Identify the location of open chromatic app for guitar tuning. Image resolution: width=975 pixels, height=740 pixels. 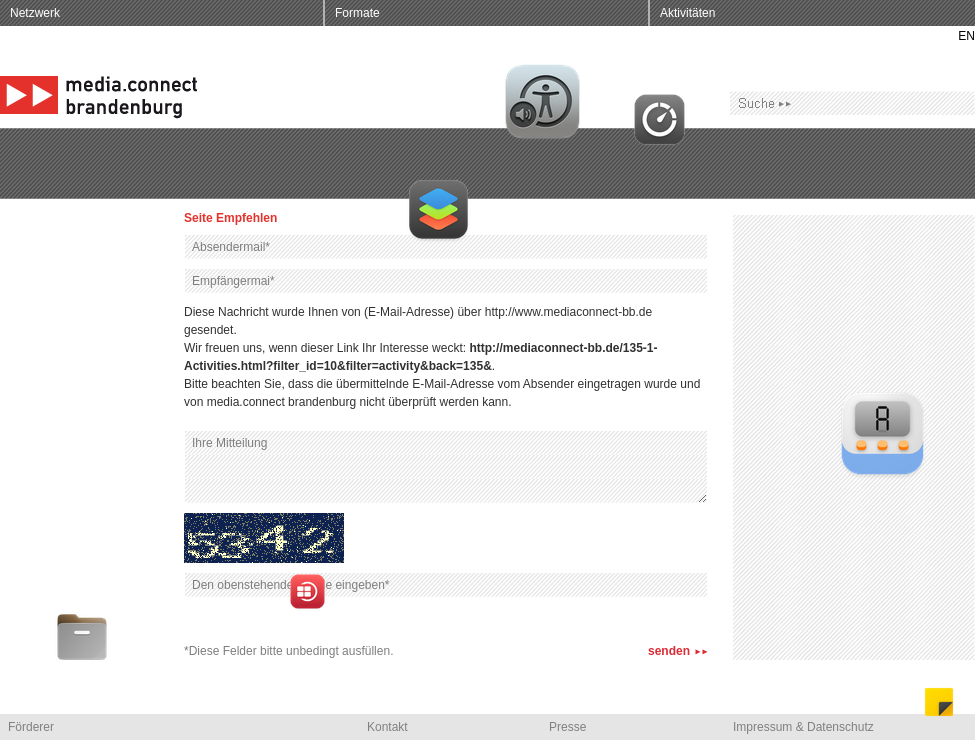
(882, 433).